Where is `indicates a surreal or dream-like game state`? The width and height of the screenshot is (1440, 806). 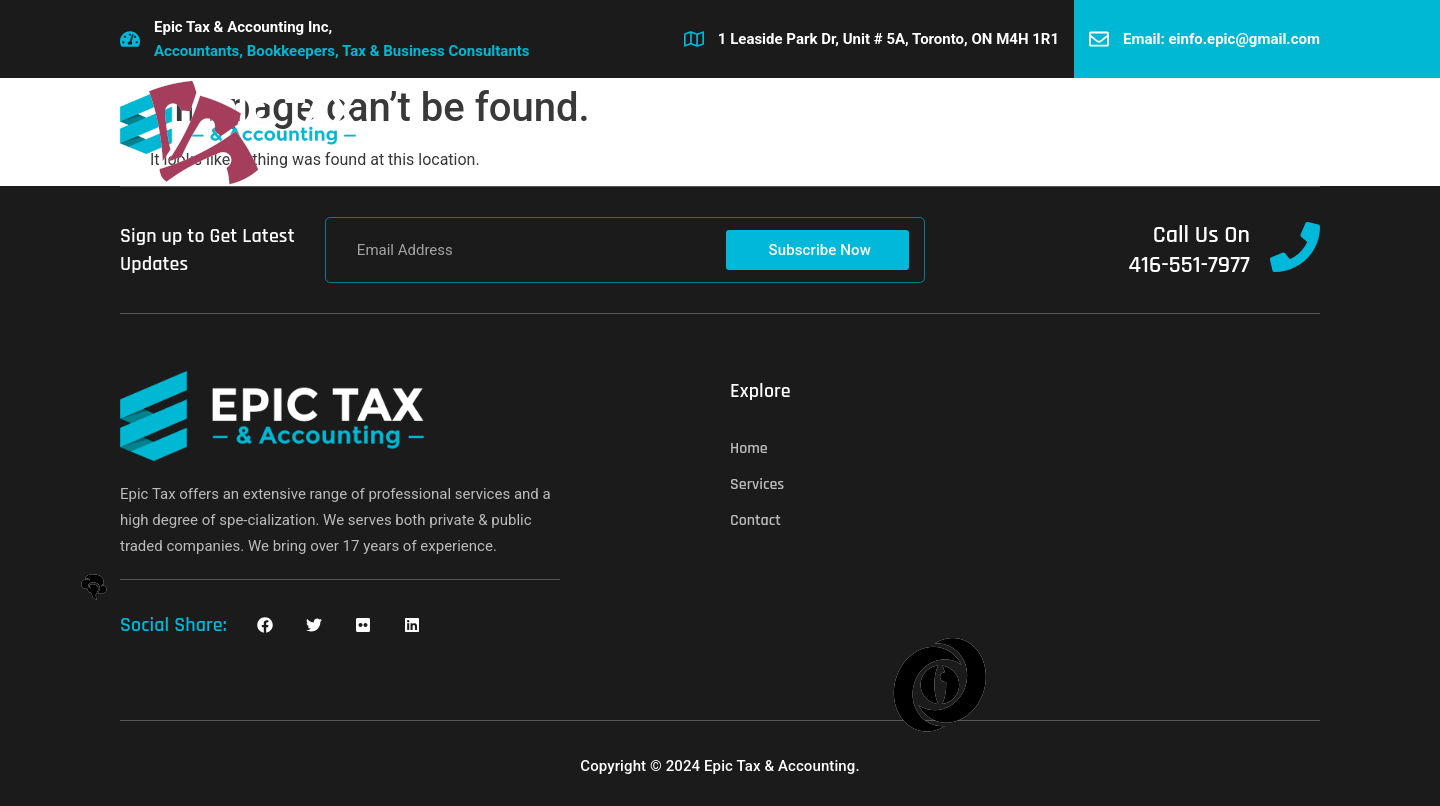
indicates a surreal or dream-like game state is located at coordinates (940, 685).